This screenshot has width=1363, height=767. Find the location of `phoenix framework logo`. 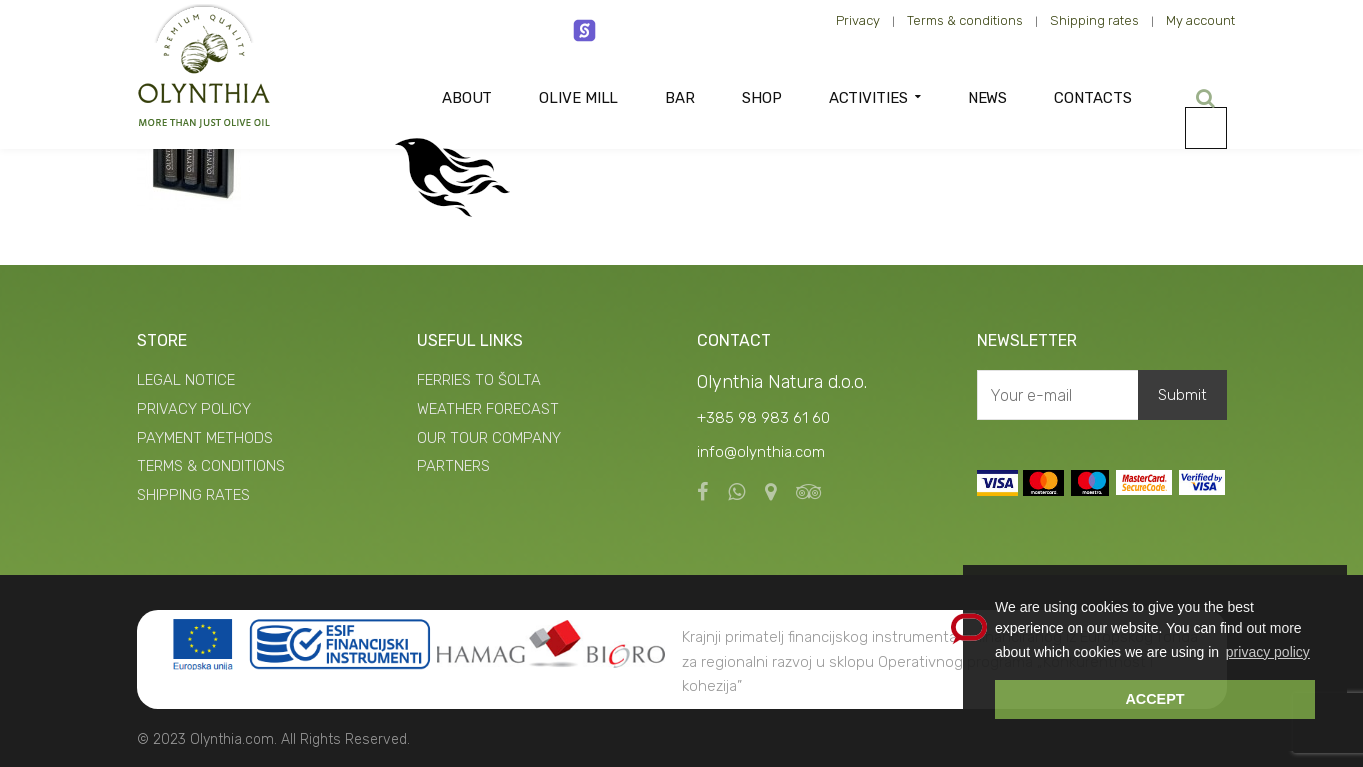

phoenix framework logo is located at coordinates (452, 177).